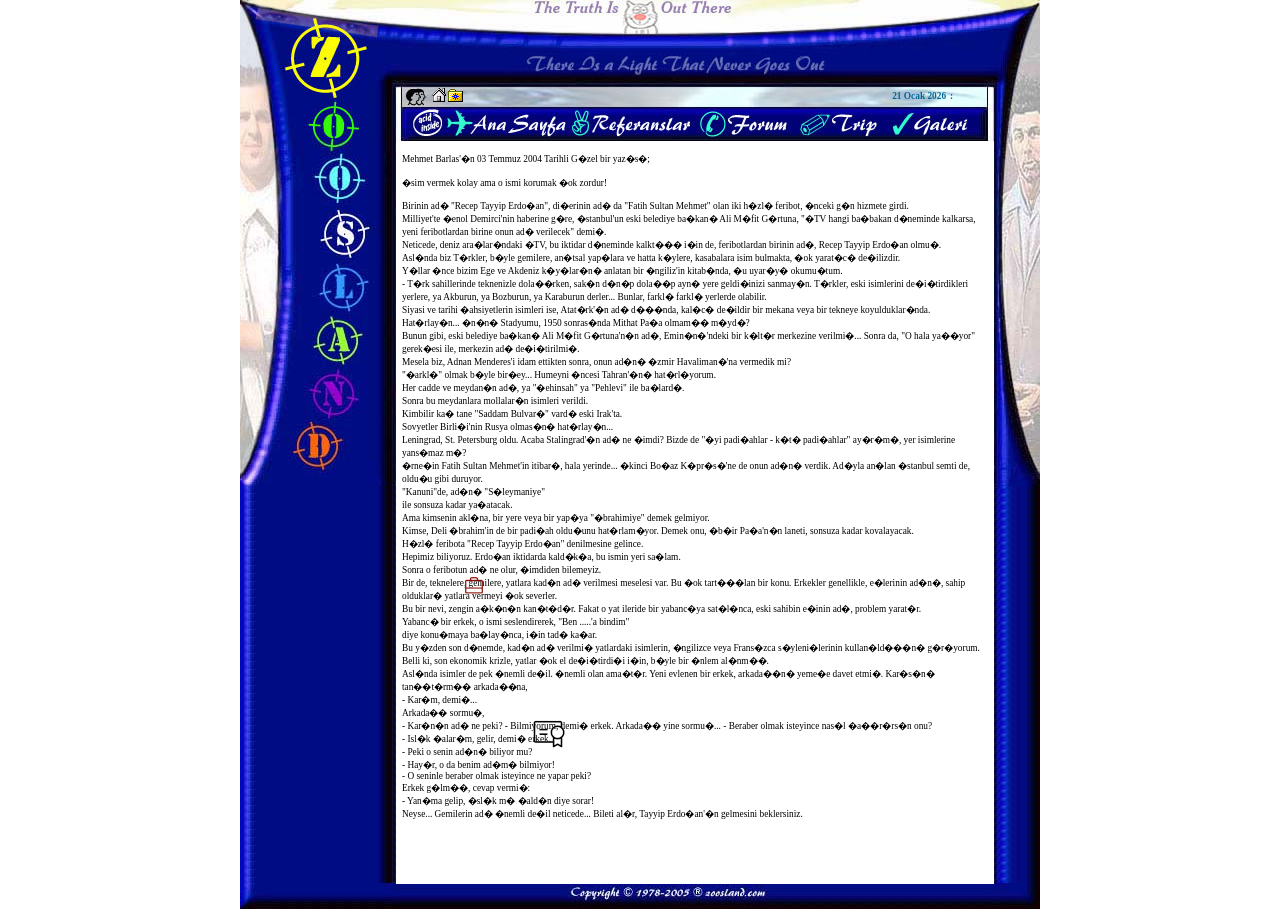 This screenshot has width=1280, height=909. I want to click on access travel or trip settings, so click(474, 586).